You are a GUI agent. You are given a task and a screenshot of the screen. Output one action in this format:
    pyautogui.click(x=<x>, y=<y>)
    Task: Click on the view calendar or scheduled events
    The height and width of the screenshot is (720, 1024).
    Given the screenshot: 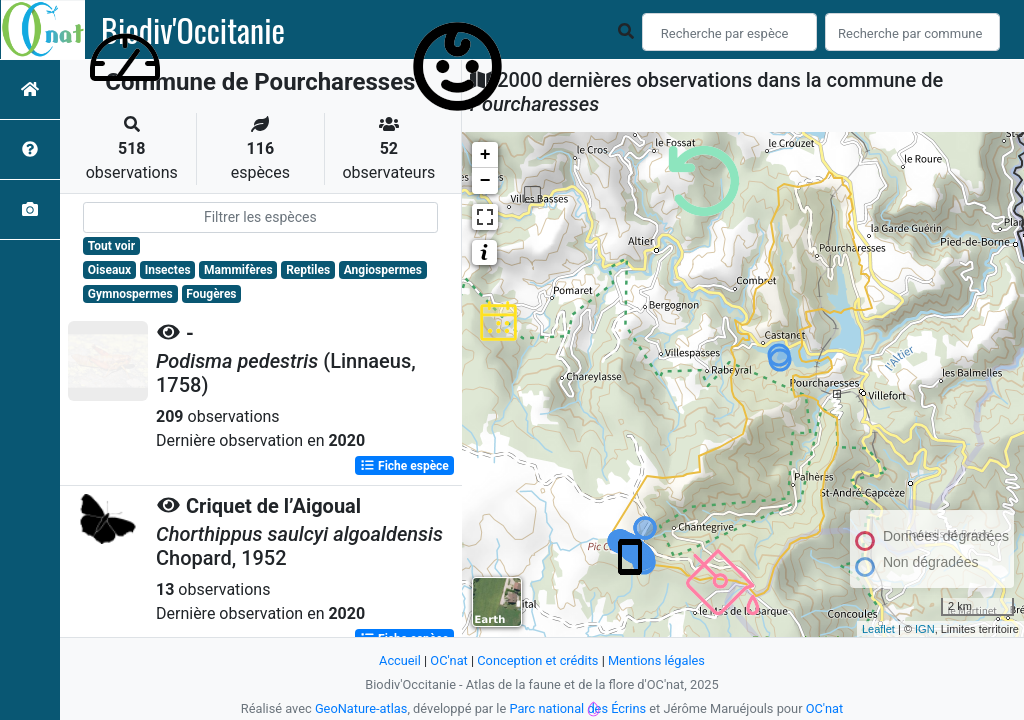 What is the action you would take?
    pyautogui.click(x=498, y=322)
    